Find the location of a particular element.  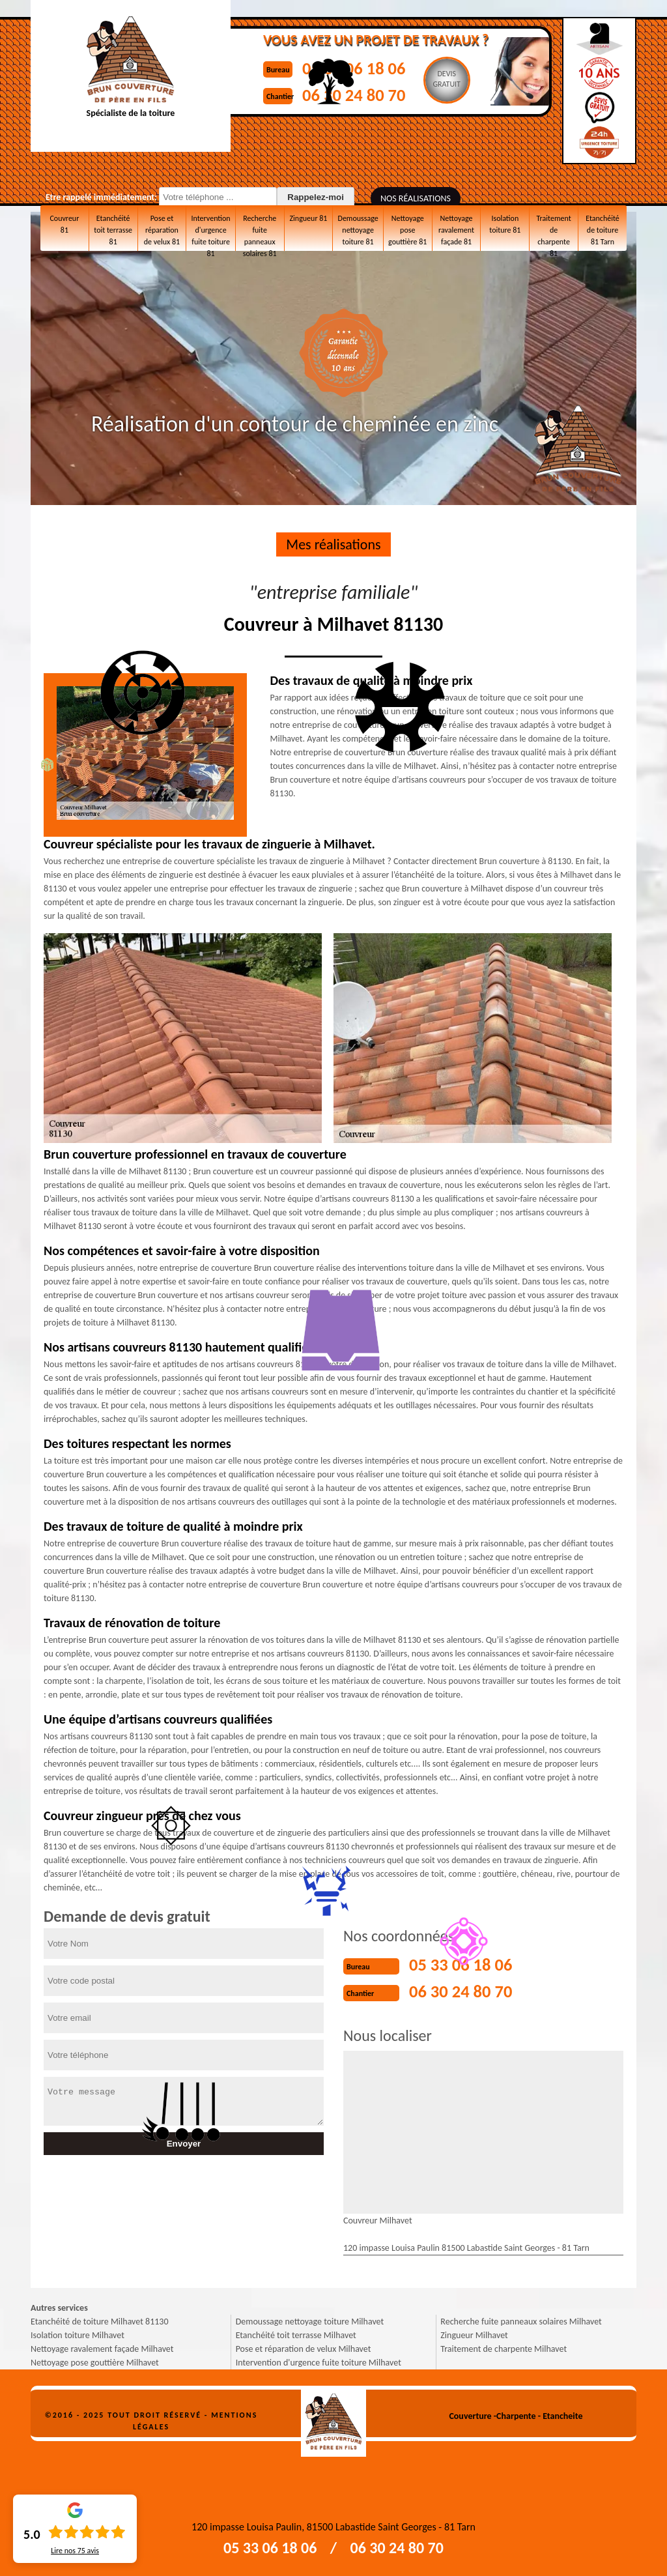

access your inbox or document tray is located at coordinates (341, 1329).